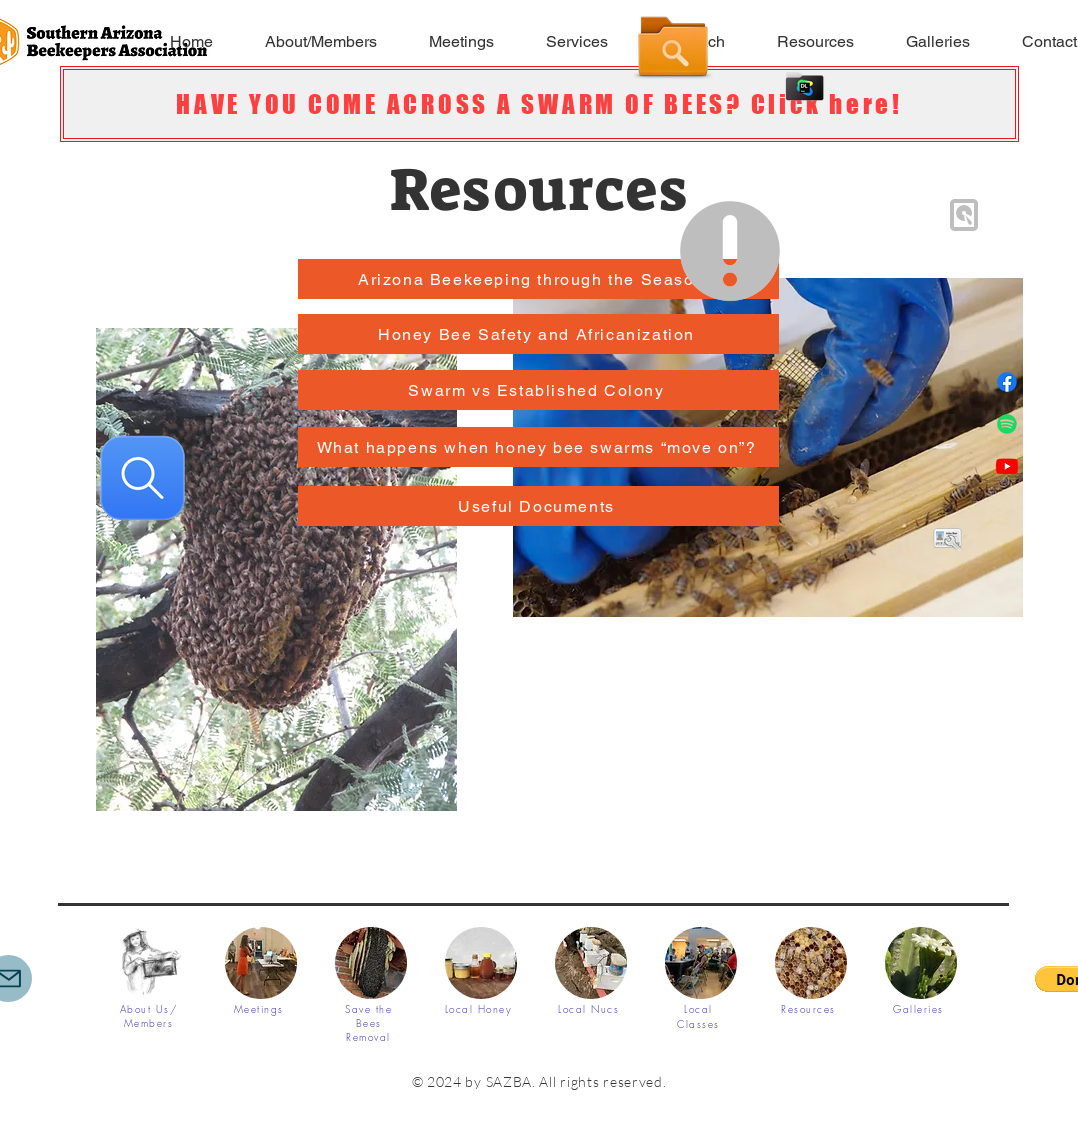  I want to click on open search preferences or settings, so click(142, 479).